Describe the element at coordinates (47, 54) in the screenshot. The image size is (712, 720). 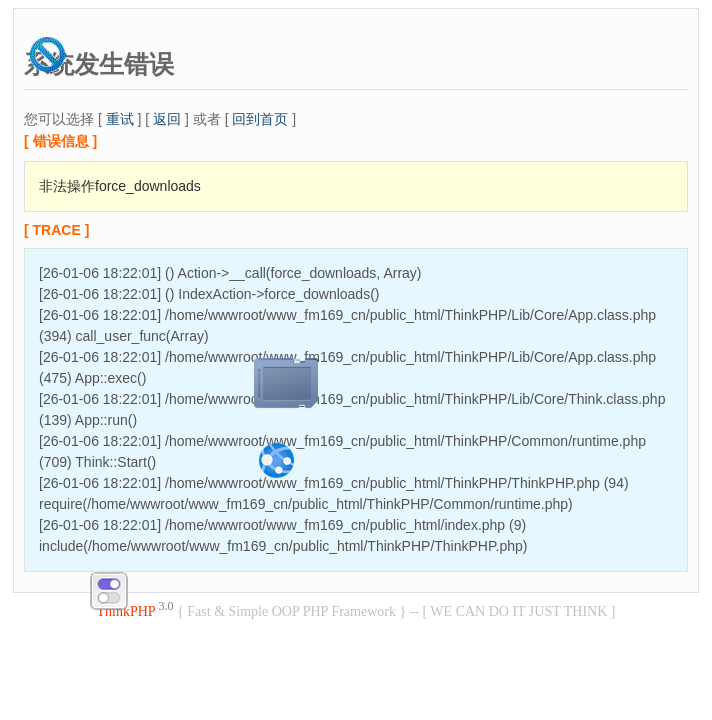
I see `indicates access denied or permission blocked` at that location.